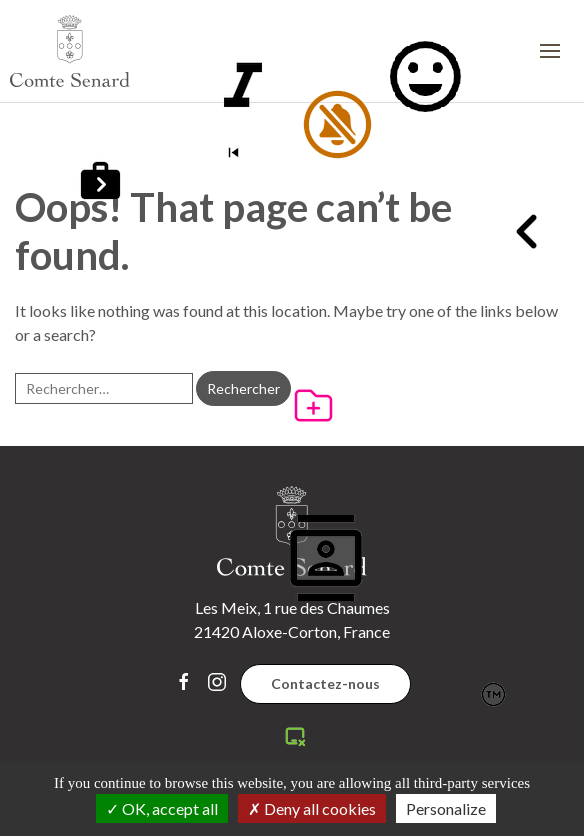  I want to click on insert an emoji or emoticon, so click(425, 76).